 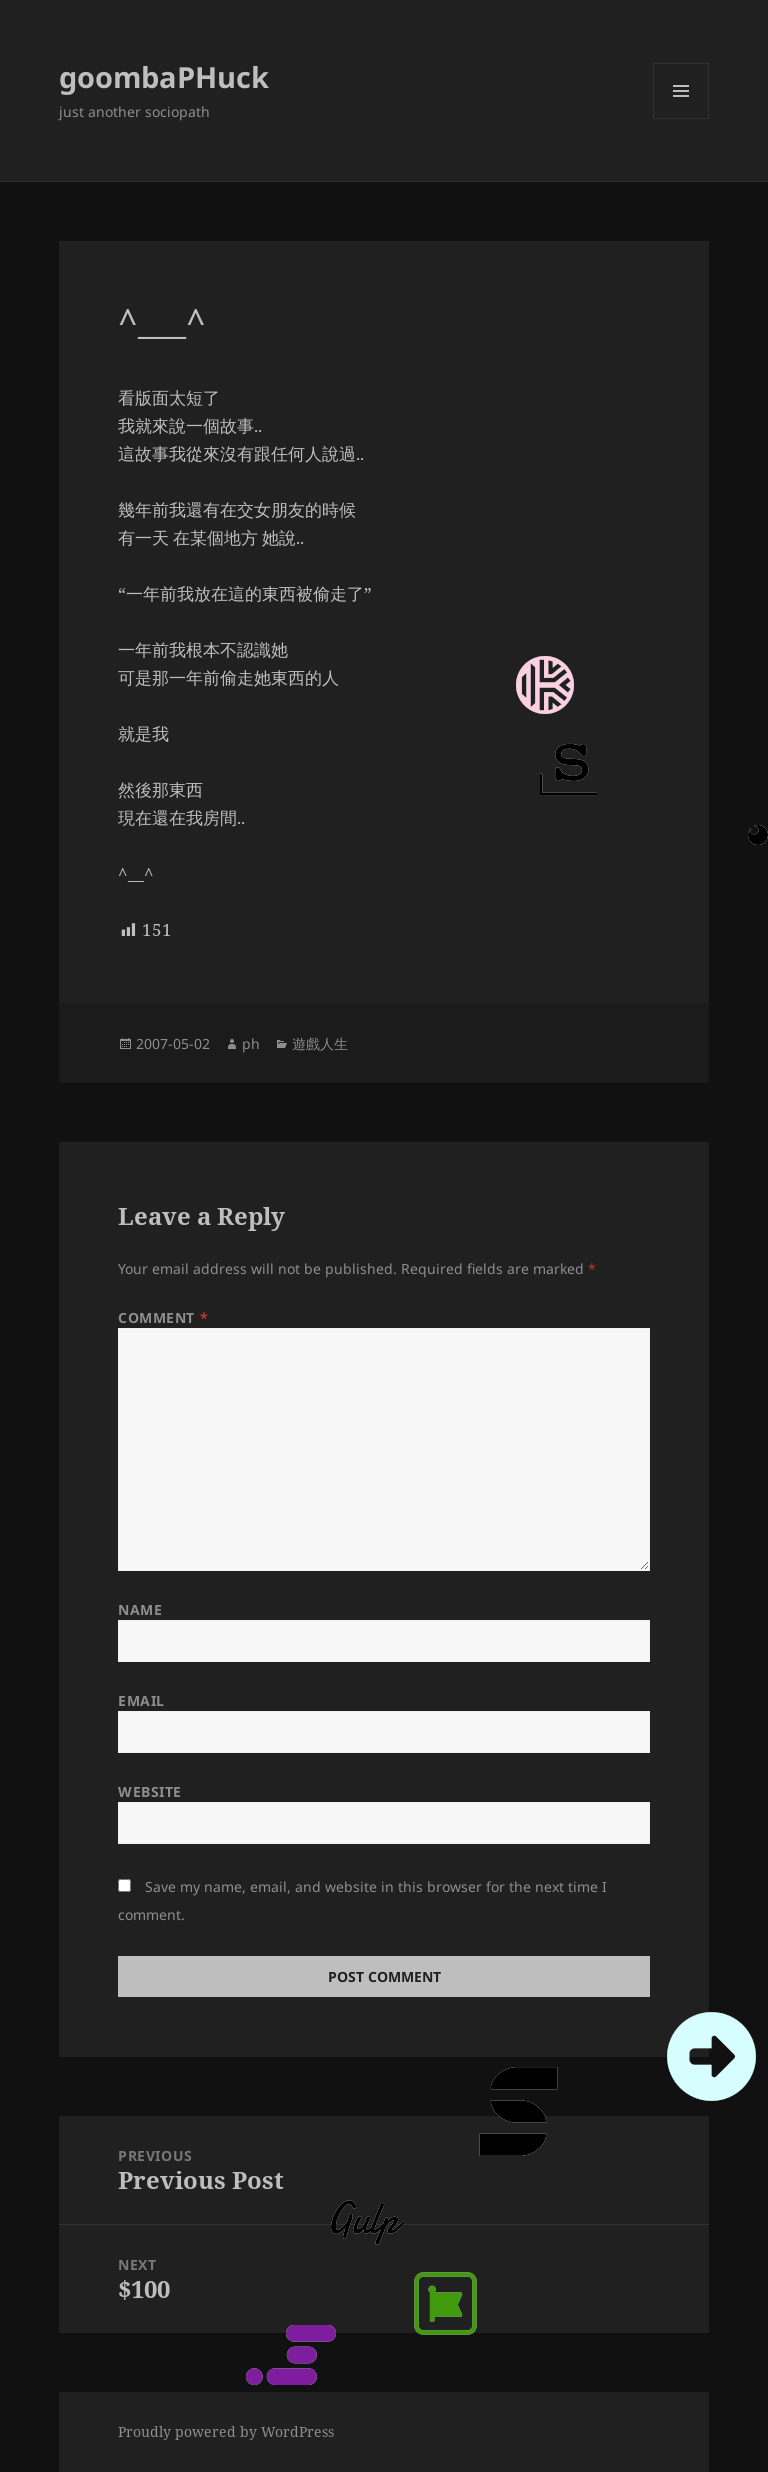 What do you see at coordinates (758, 835) in the screenshot?
I see `redsys payment processing logo` at bounding box center [758, 835].